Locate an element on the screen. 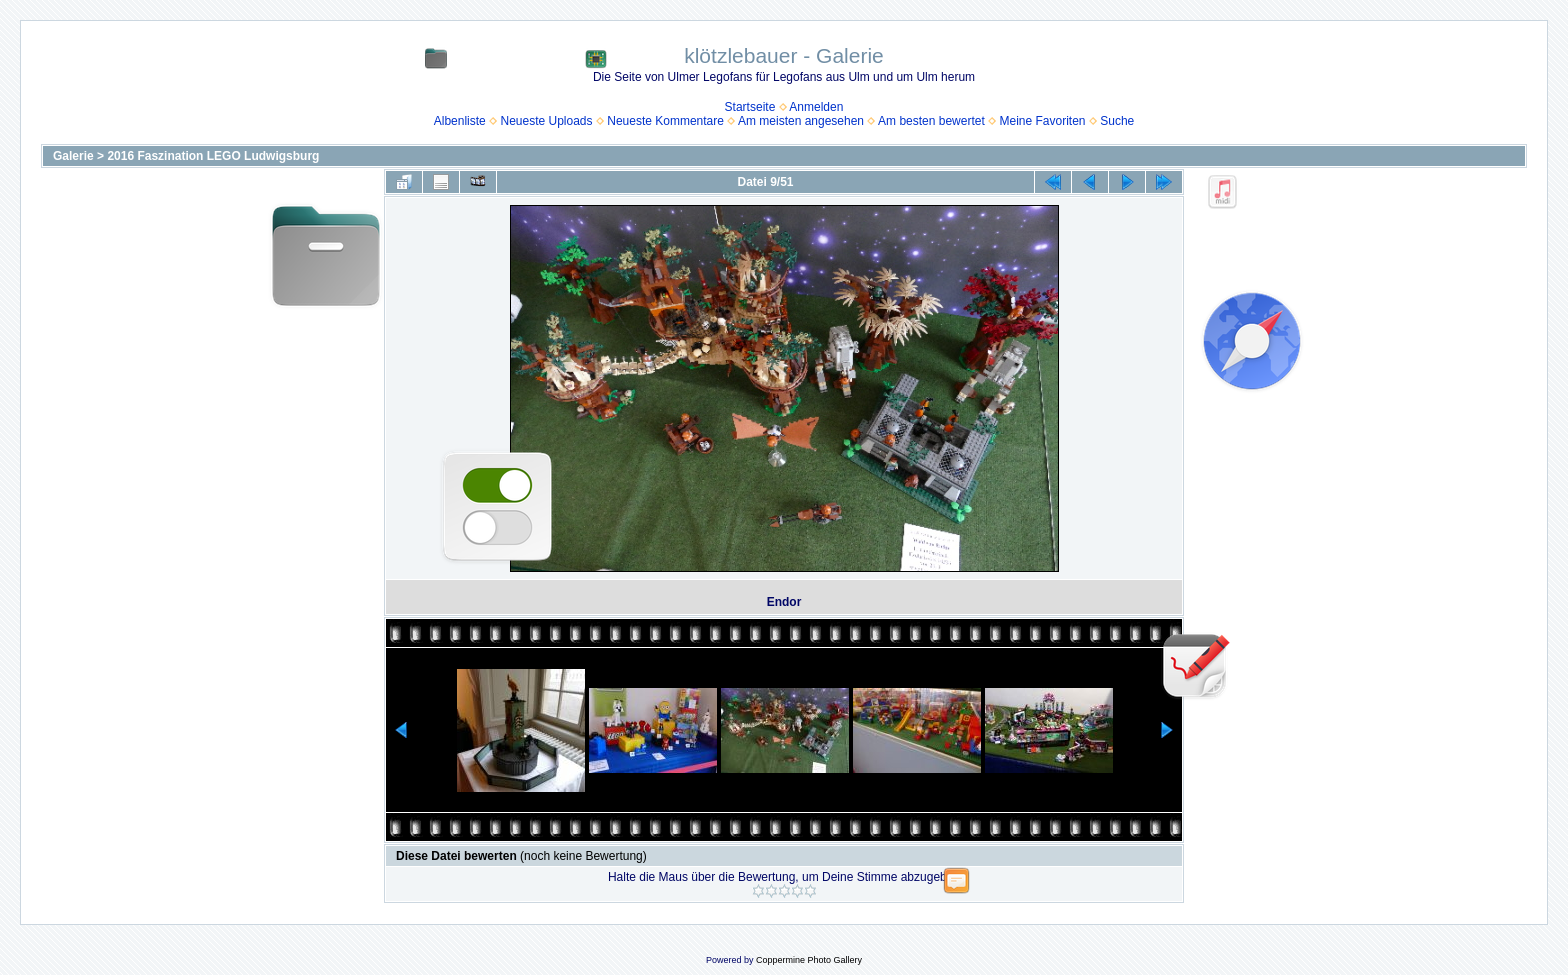  open system tweaks or settings customization is located at coordinates (497, 506).